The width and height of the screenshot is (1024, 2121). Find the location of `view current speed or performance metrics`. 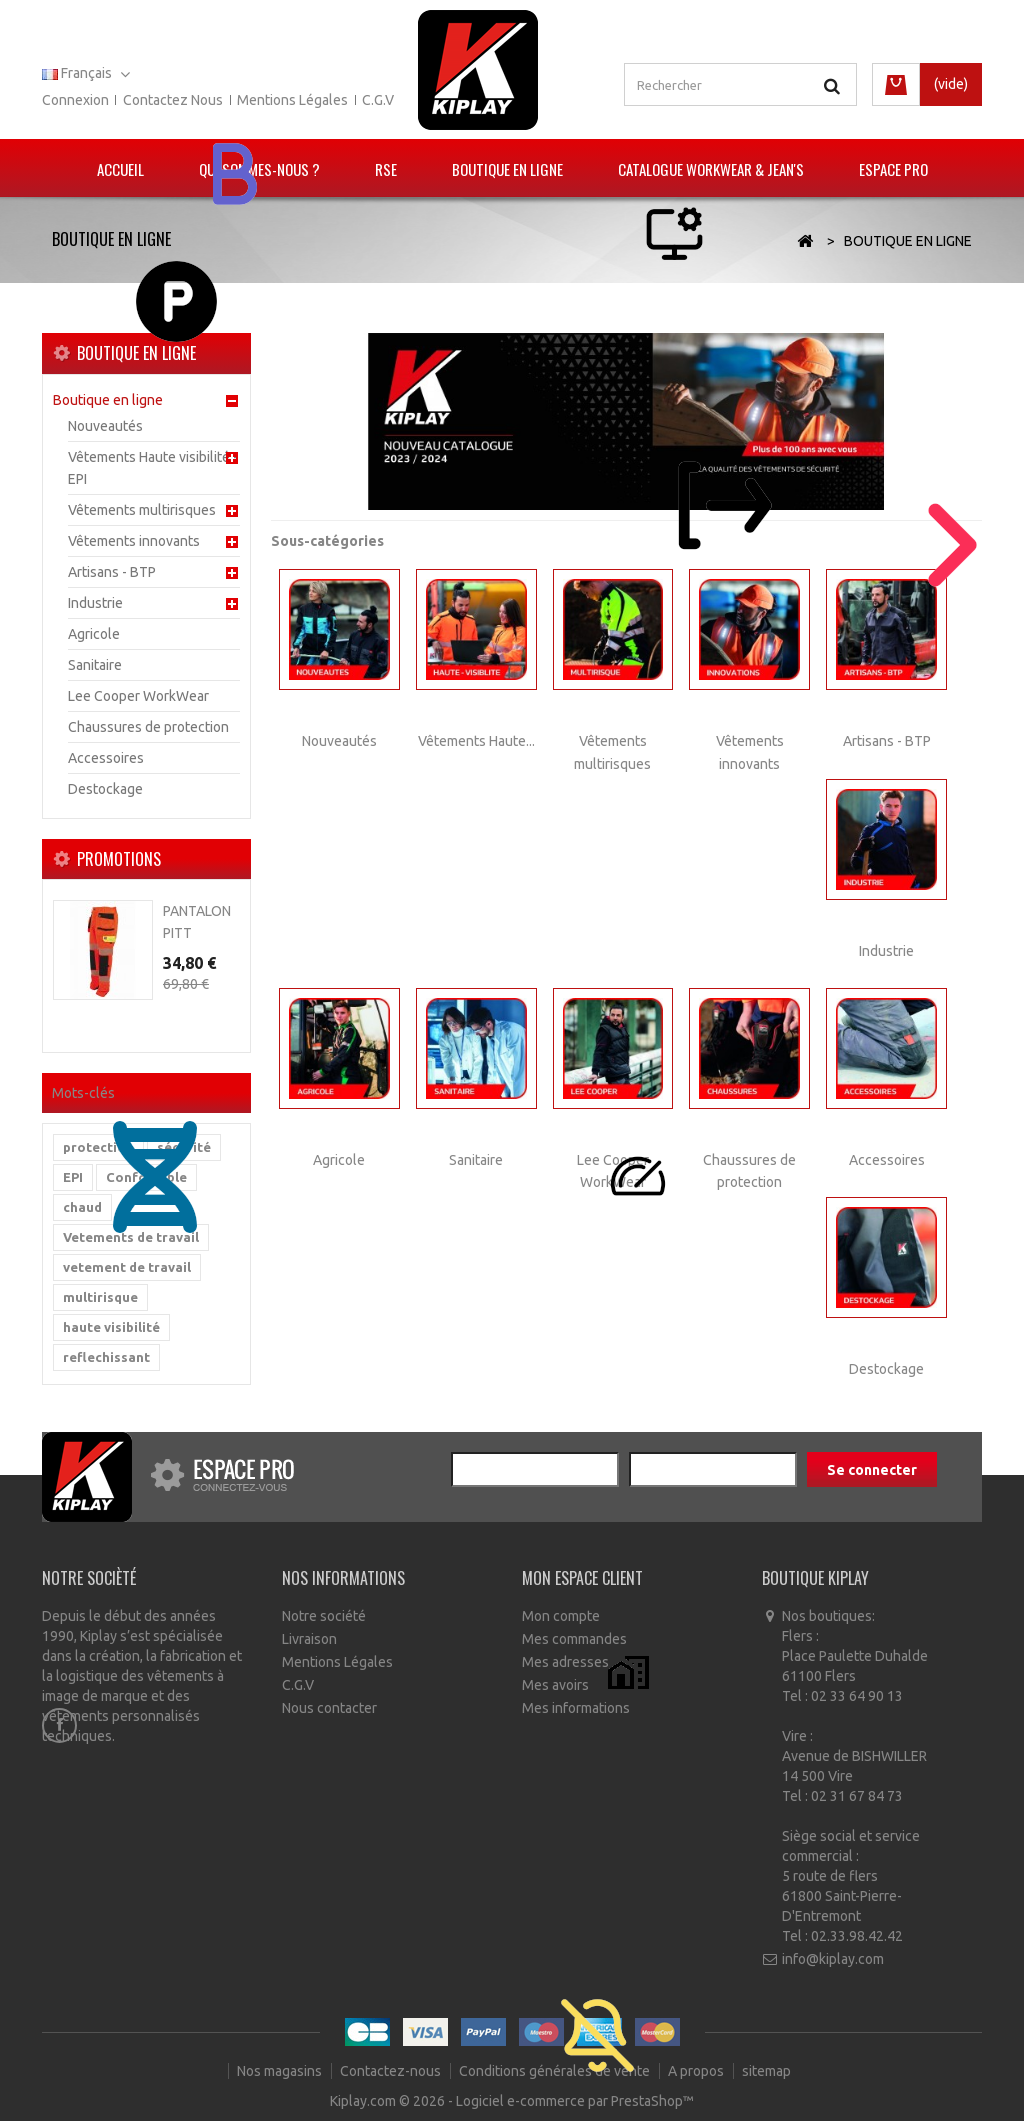

view current speed or performance metrics is located at coordinates (638, 1178).